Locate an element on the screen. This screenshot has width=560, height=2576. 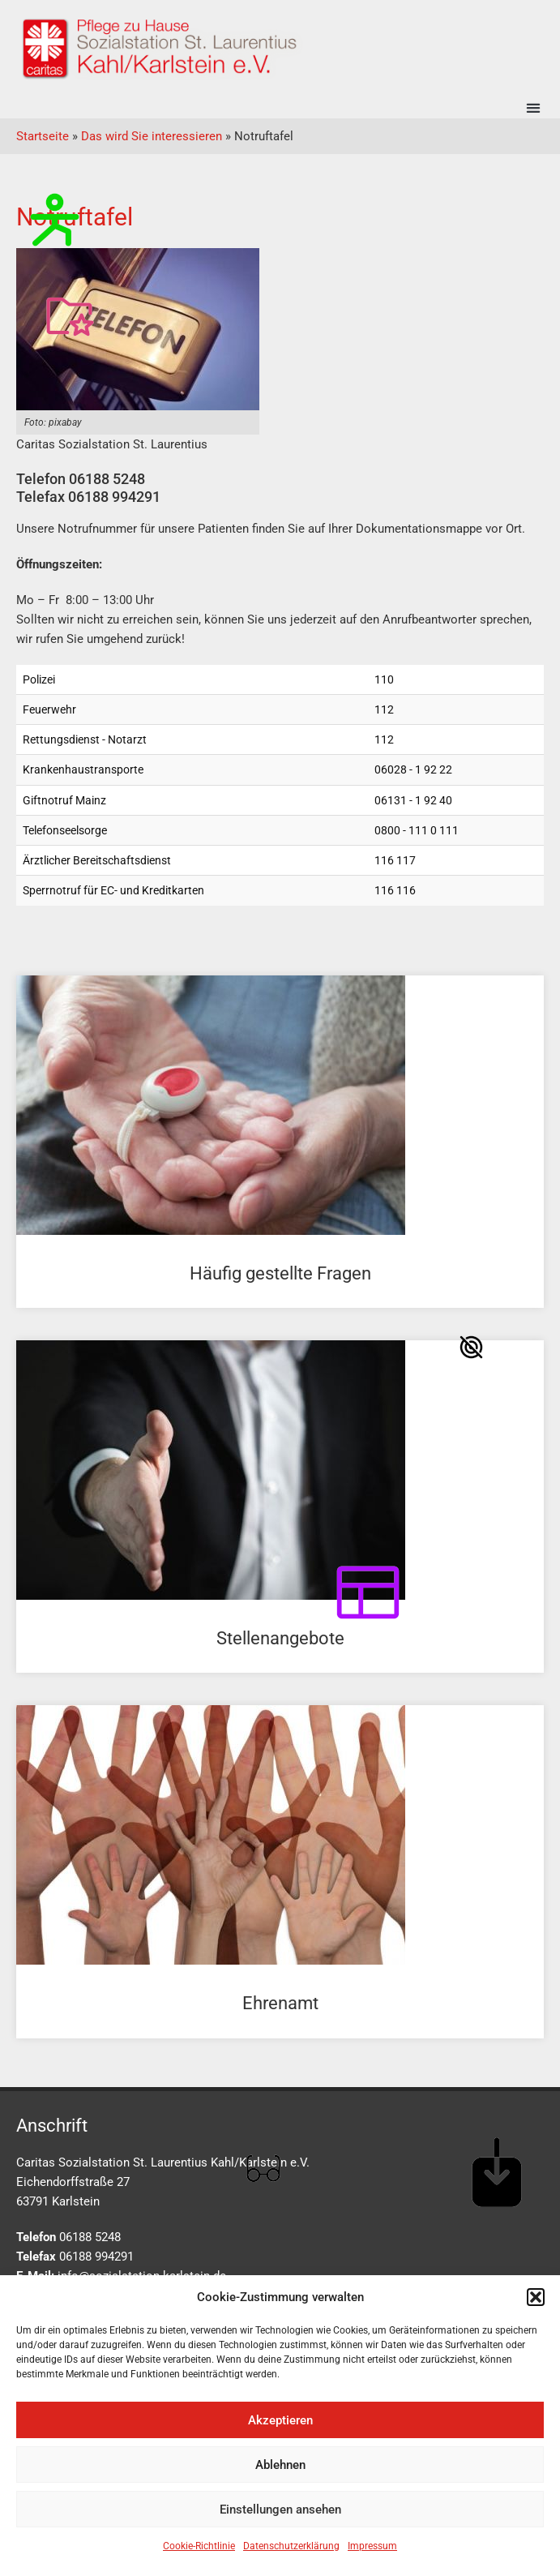
access tai chi or meditation exercises is located at coordinates (54, 221).